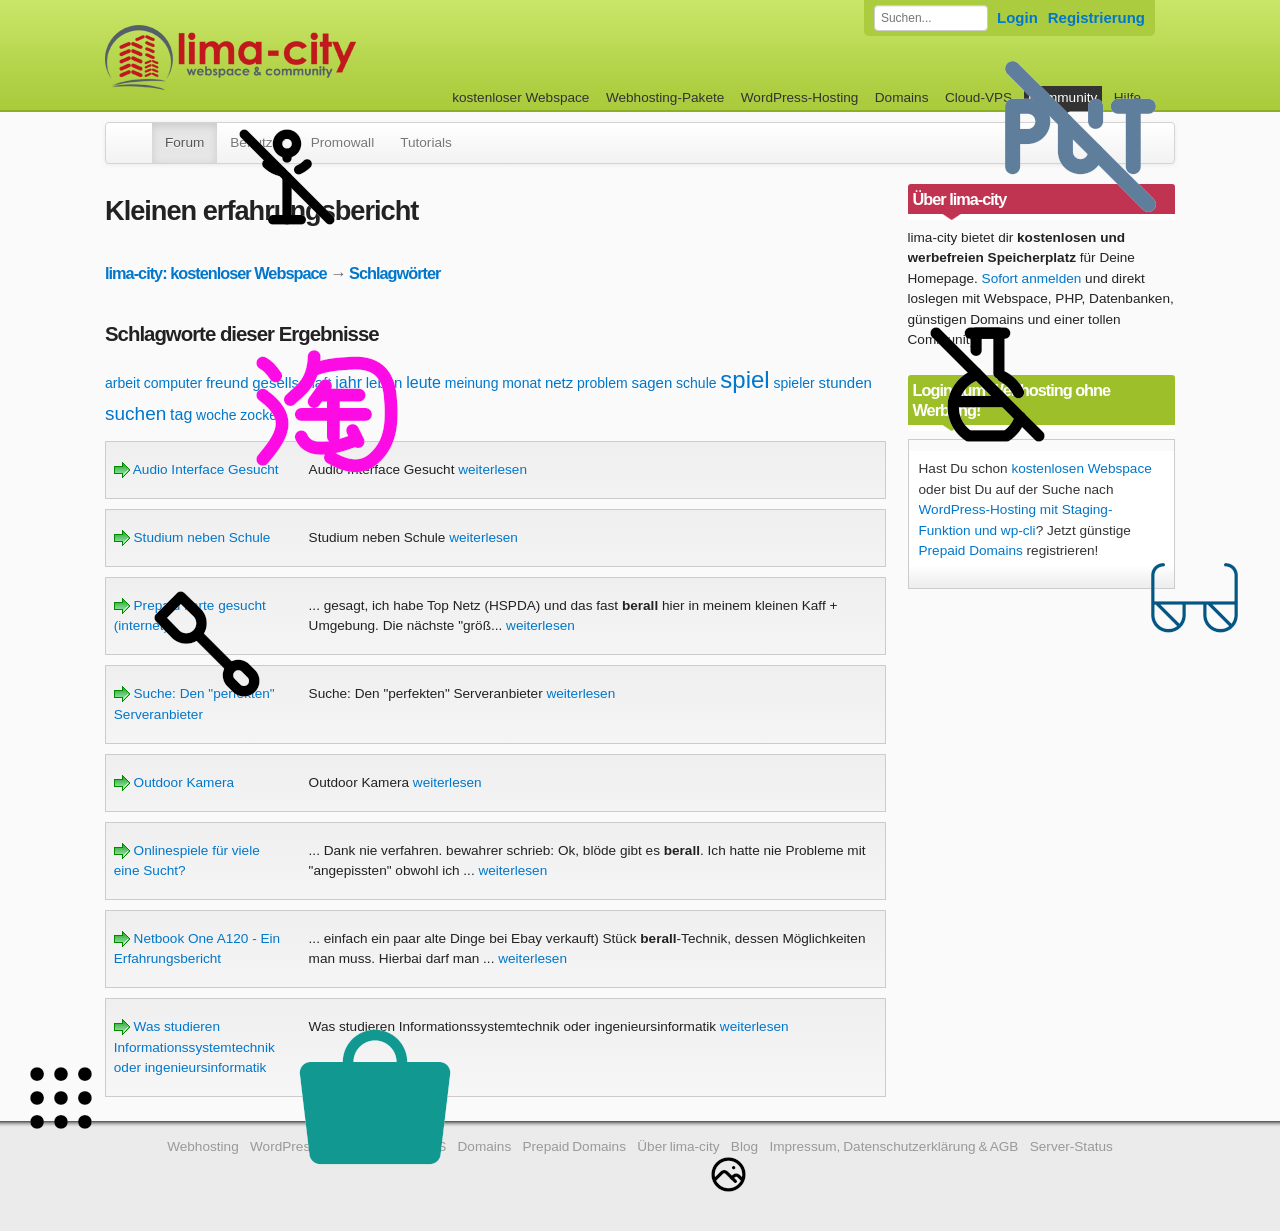  Describe the element at coordinates (61, 1098) in the screenshot. I see `open app drawer or launcher` at that location.